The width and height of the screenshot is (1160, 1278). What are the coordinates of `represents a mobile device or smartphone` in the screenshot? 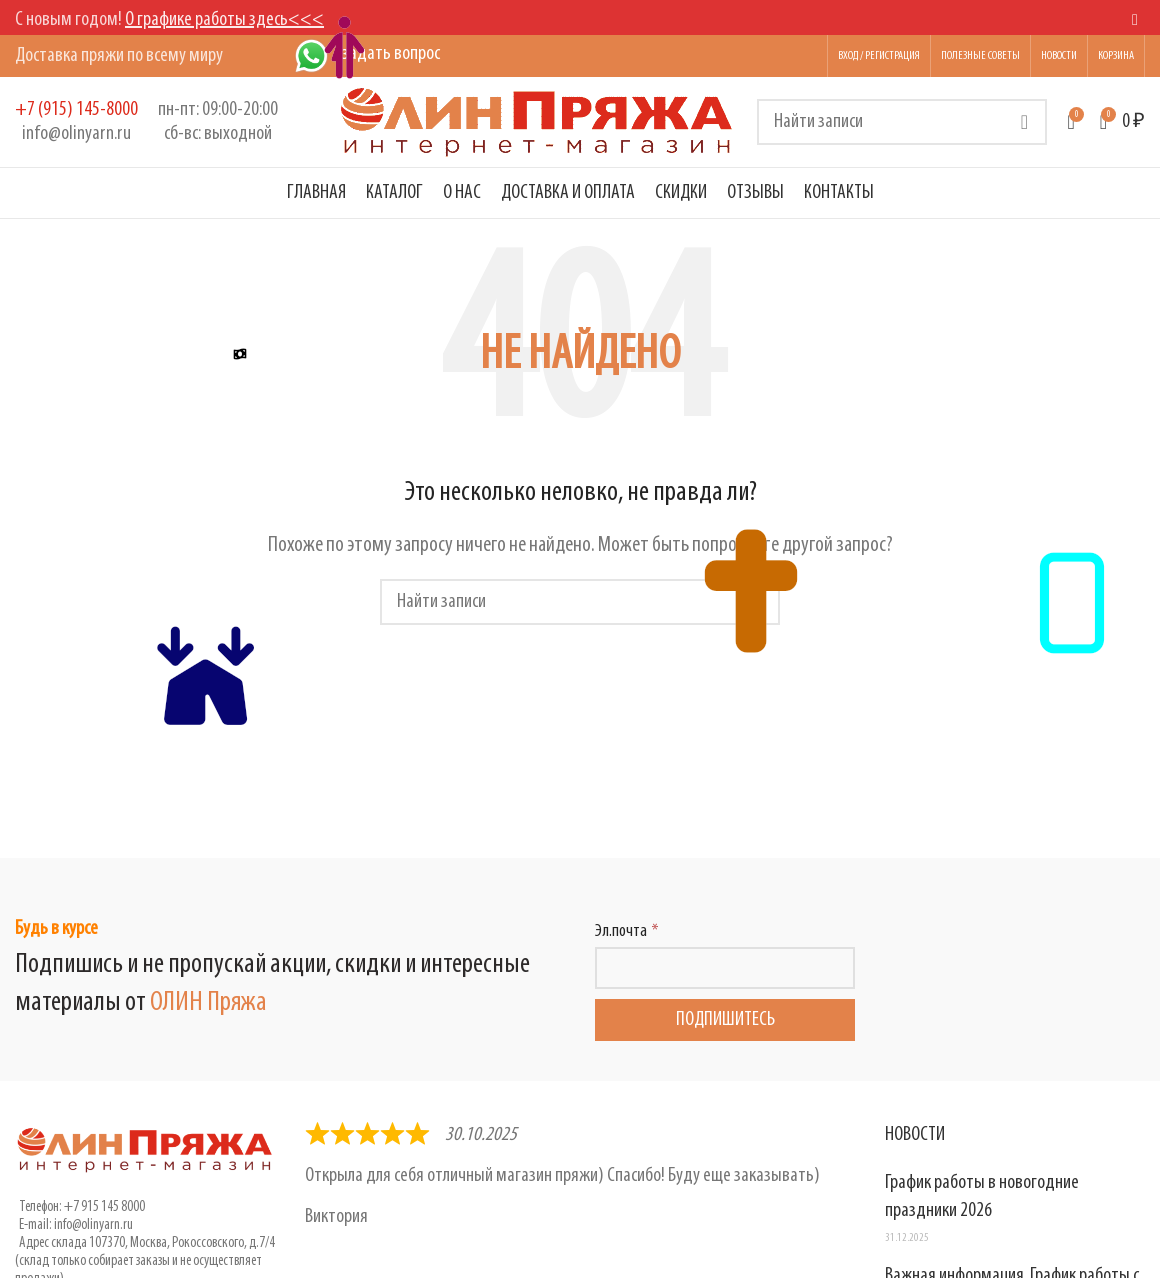 It's located at (1072, 603).